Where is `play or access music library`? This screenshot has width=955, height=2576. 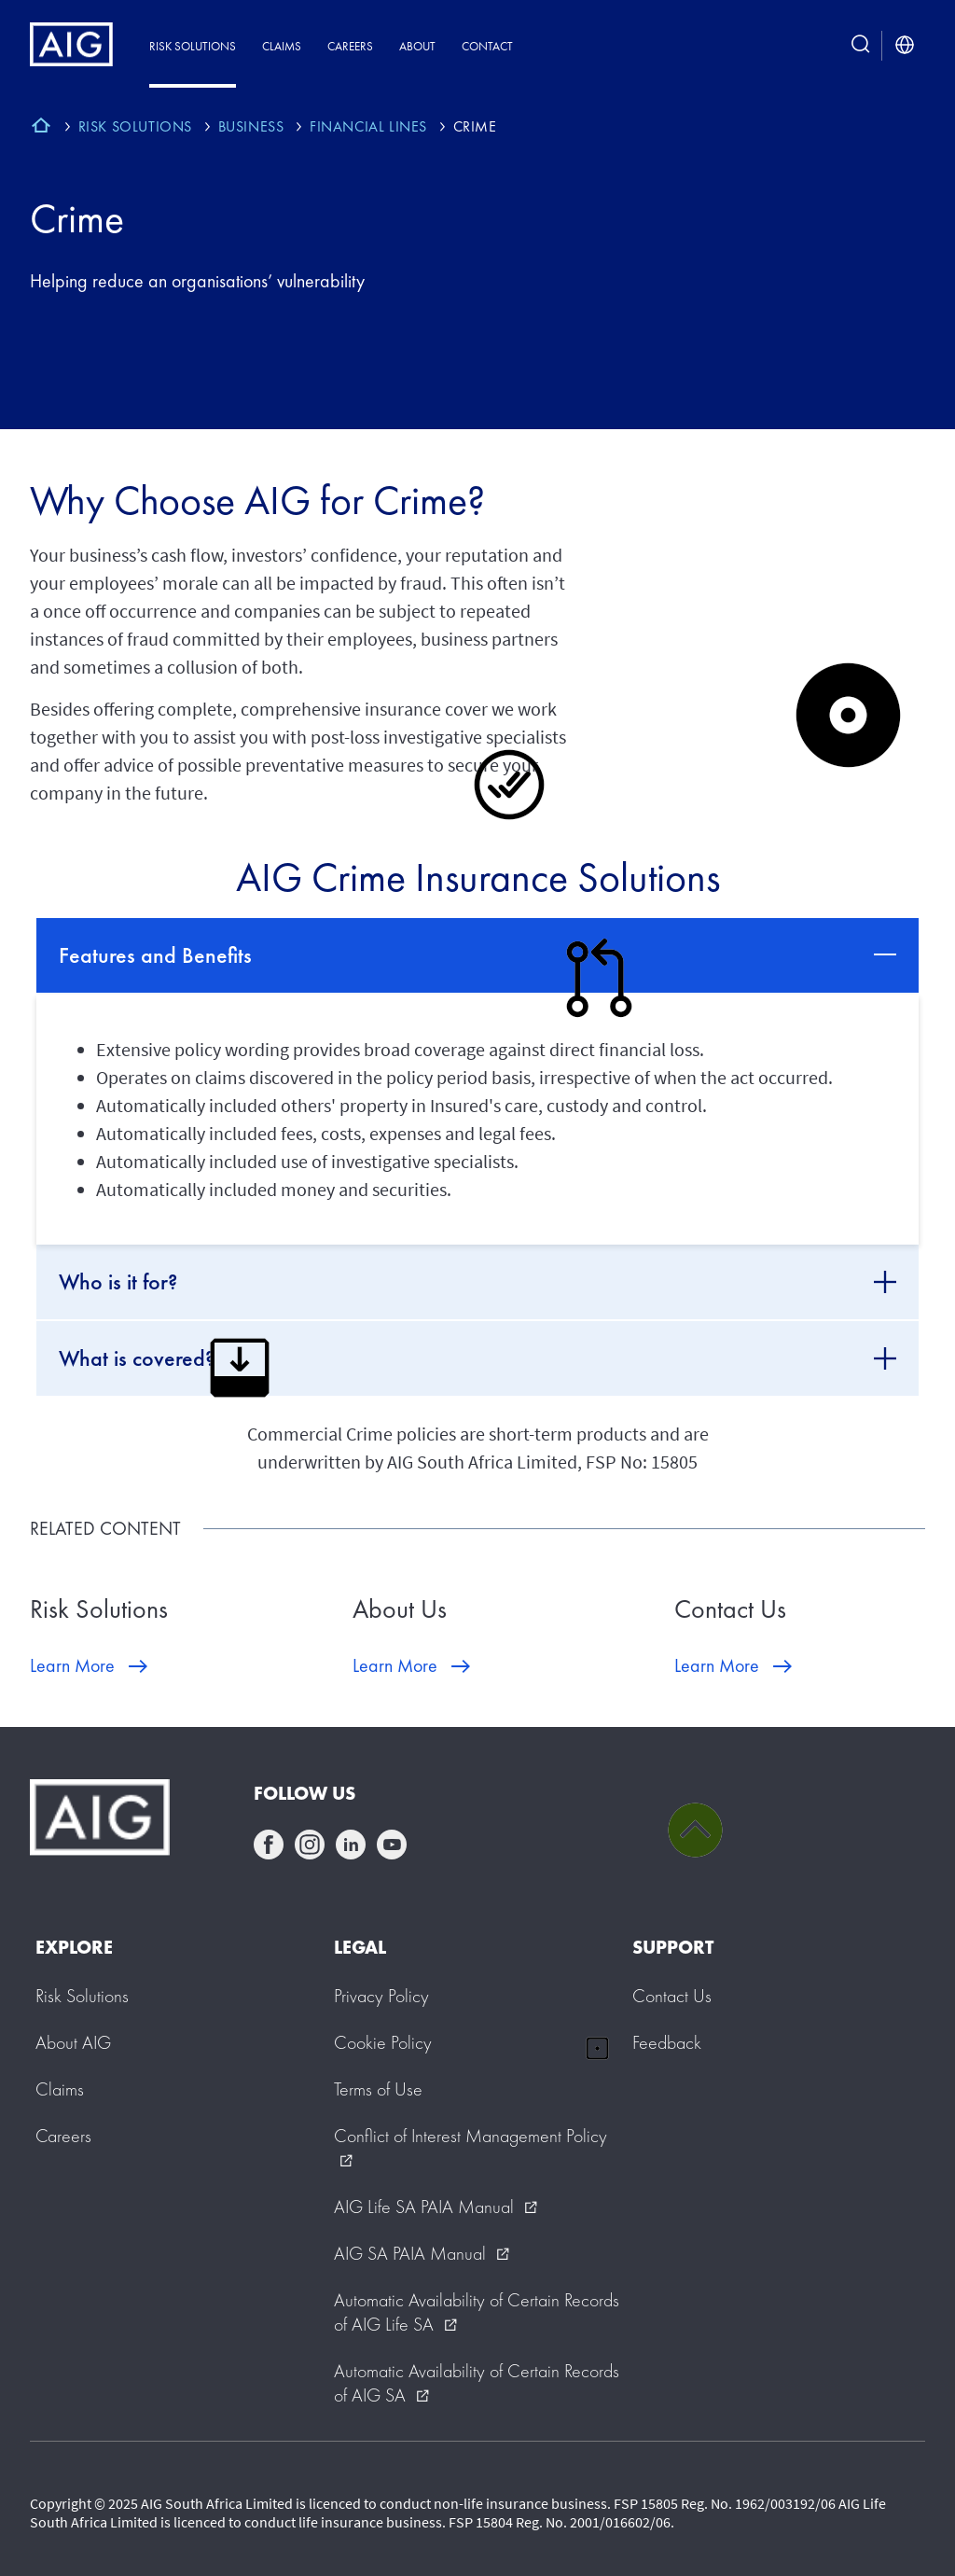 play or access music library is located at coordinates (848, 715).